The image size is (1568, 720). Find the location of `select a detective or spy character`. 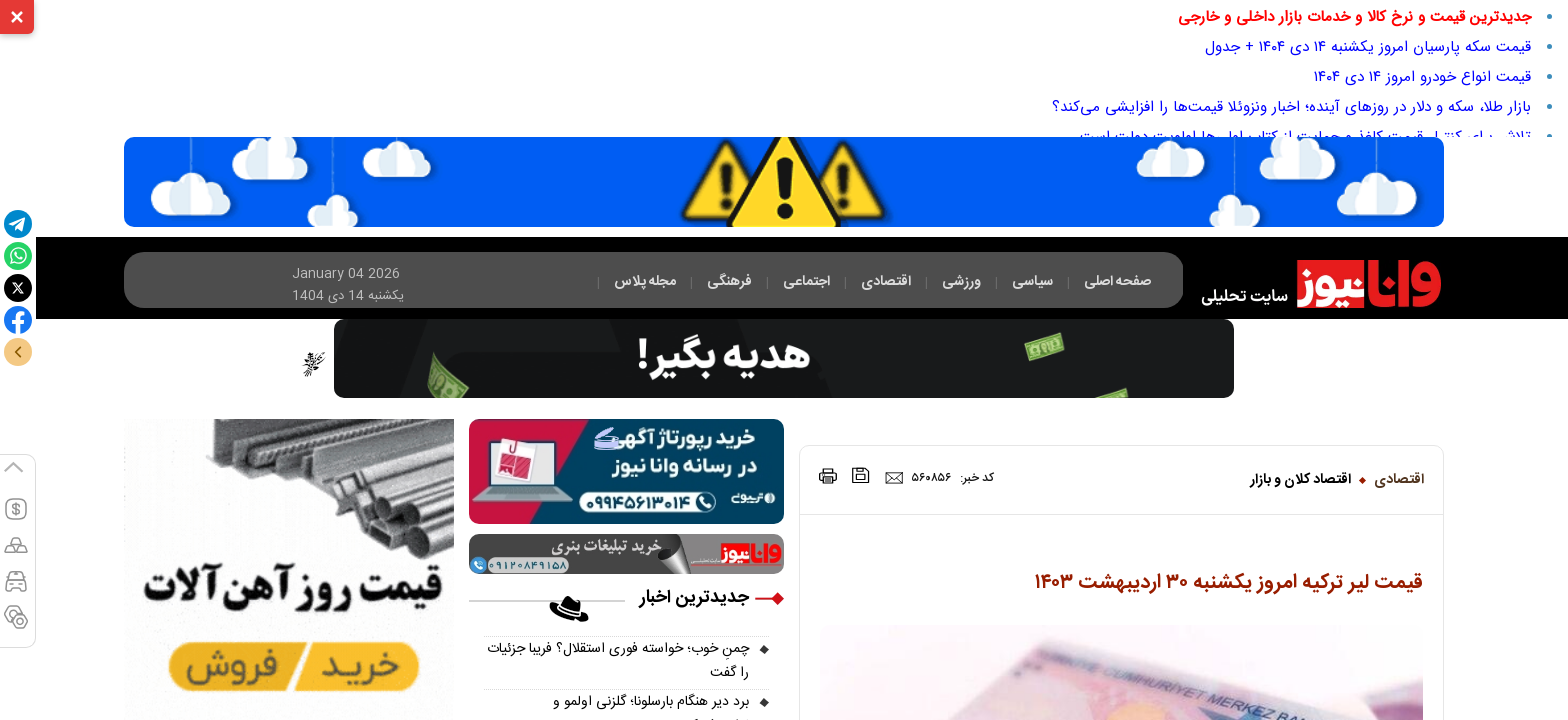

select a detective or spy character is located at coordinates (569, 609).